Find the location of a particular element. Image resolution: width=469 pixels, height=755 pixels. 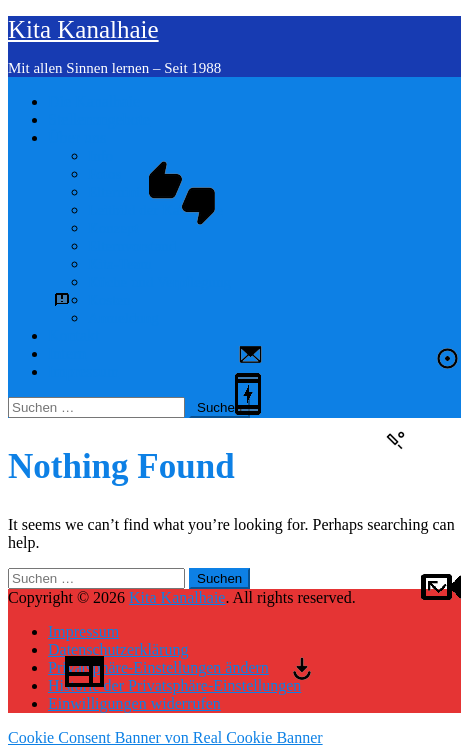

rate or provide feedback is located at coordinates (182, 193).